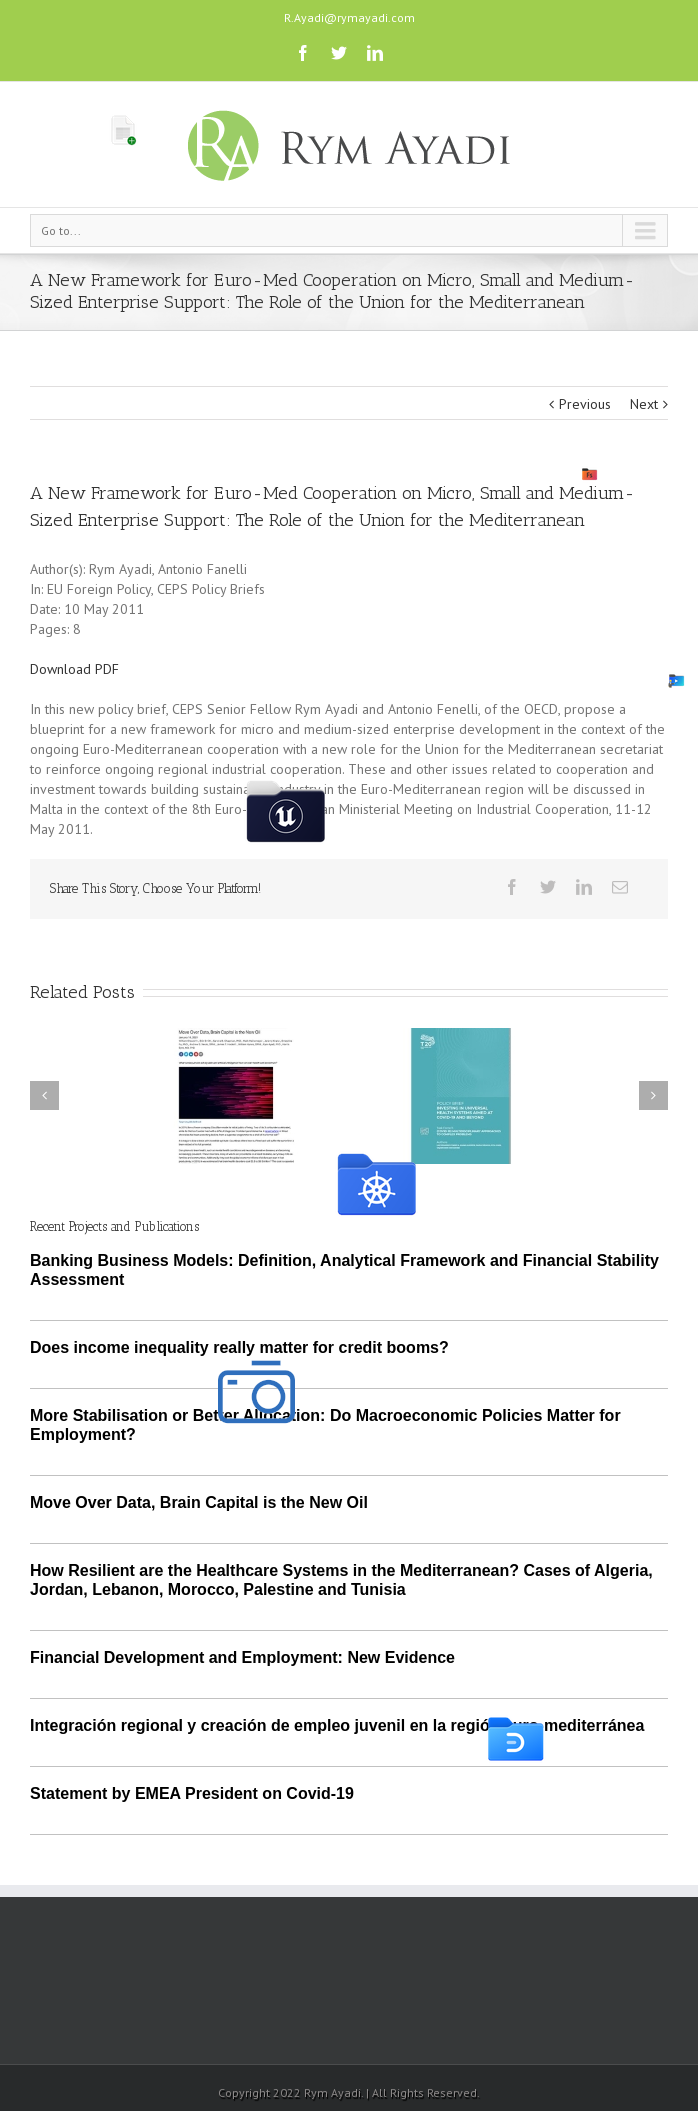  I want to click on folder containing Unreal Engine project files, so click(285, 813).